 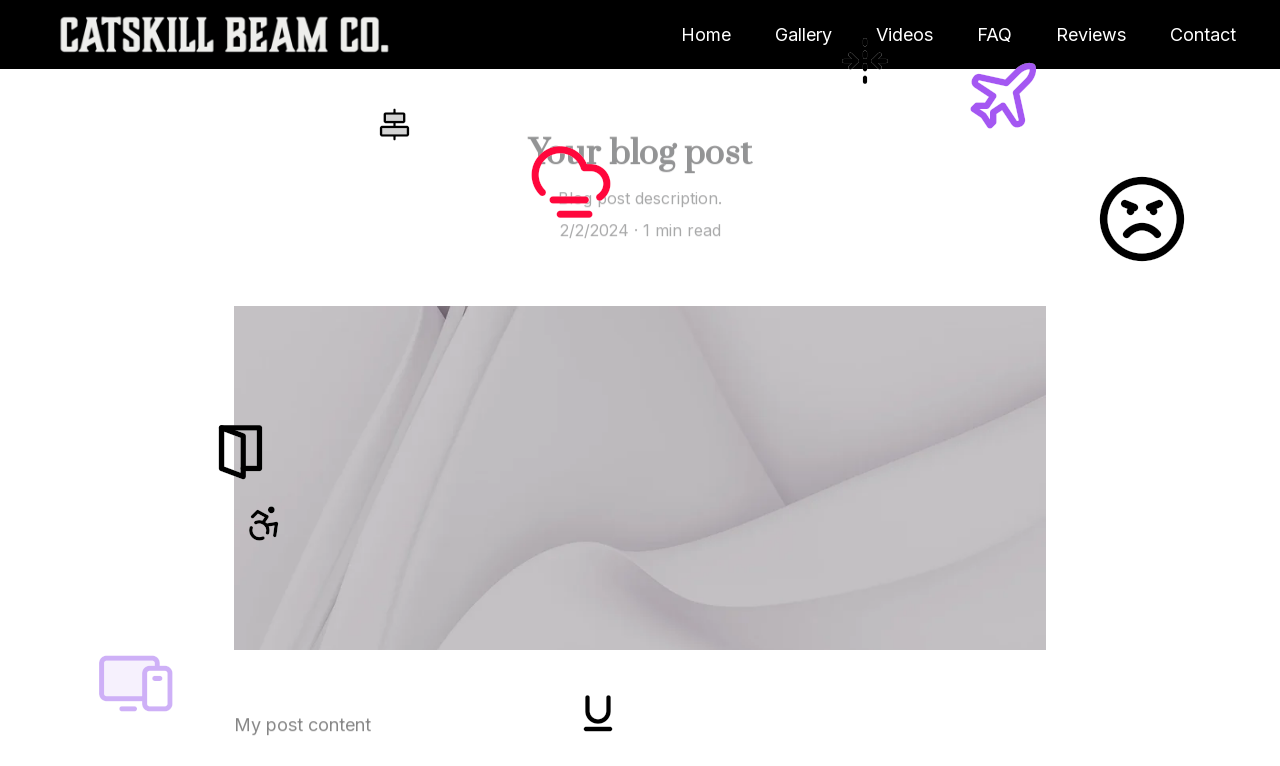 What do you see at coordinates (571, 182) in the screenshot?
I see `indicates foggy weather conditions` at bounding box center [571, 182].